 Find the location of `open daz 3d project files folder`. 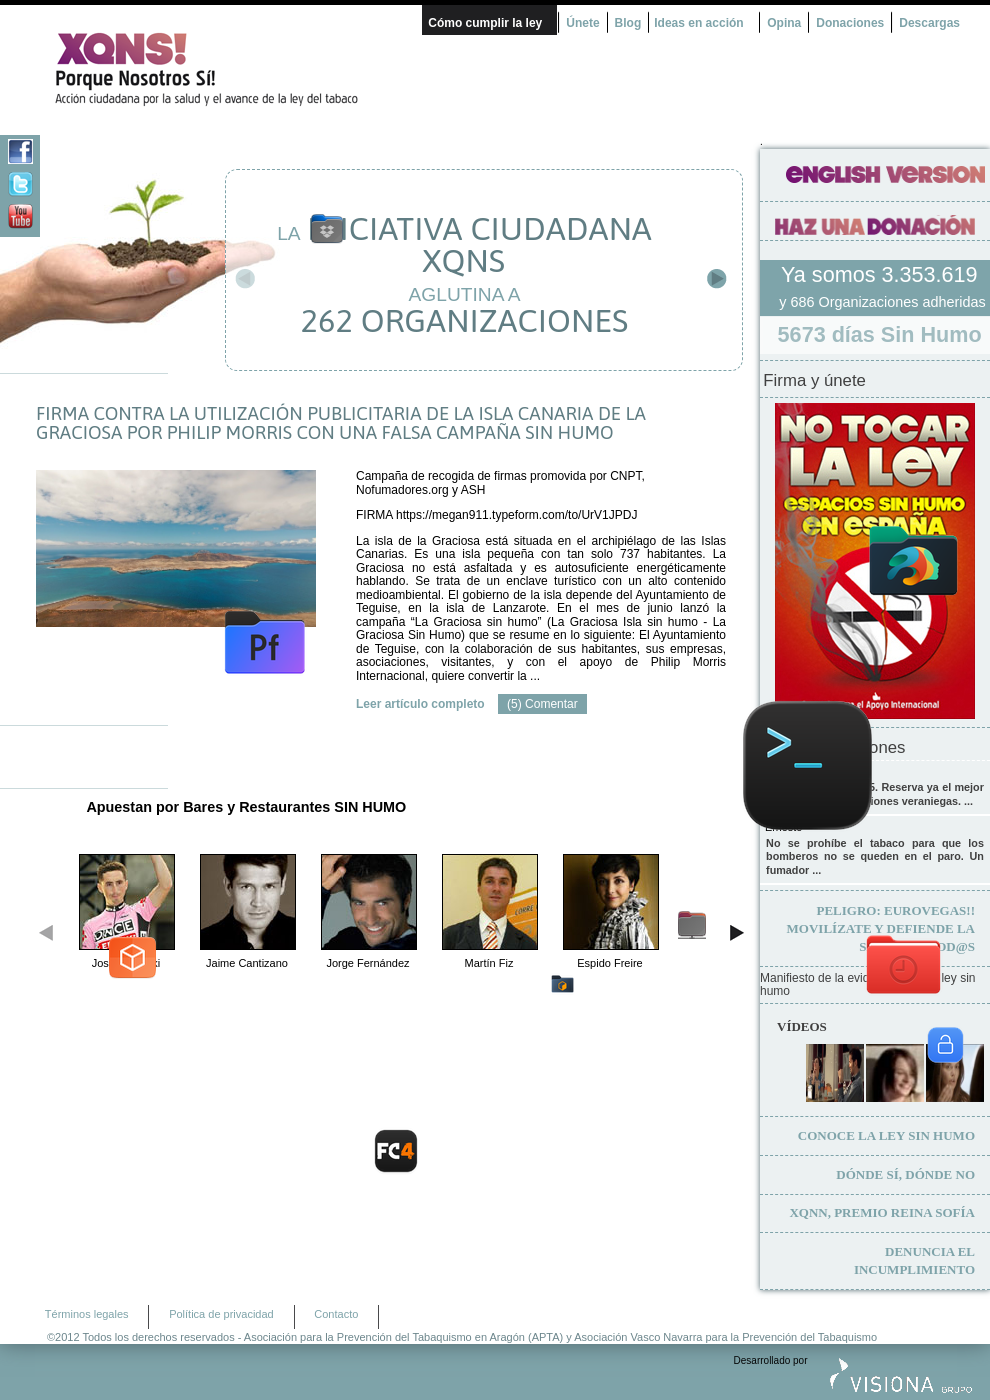

open daz 3d project files folder is located at coordinates (913, 563).